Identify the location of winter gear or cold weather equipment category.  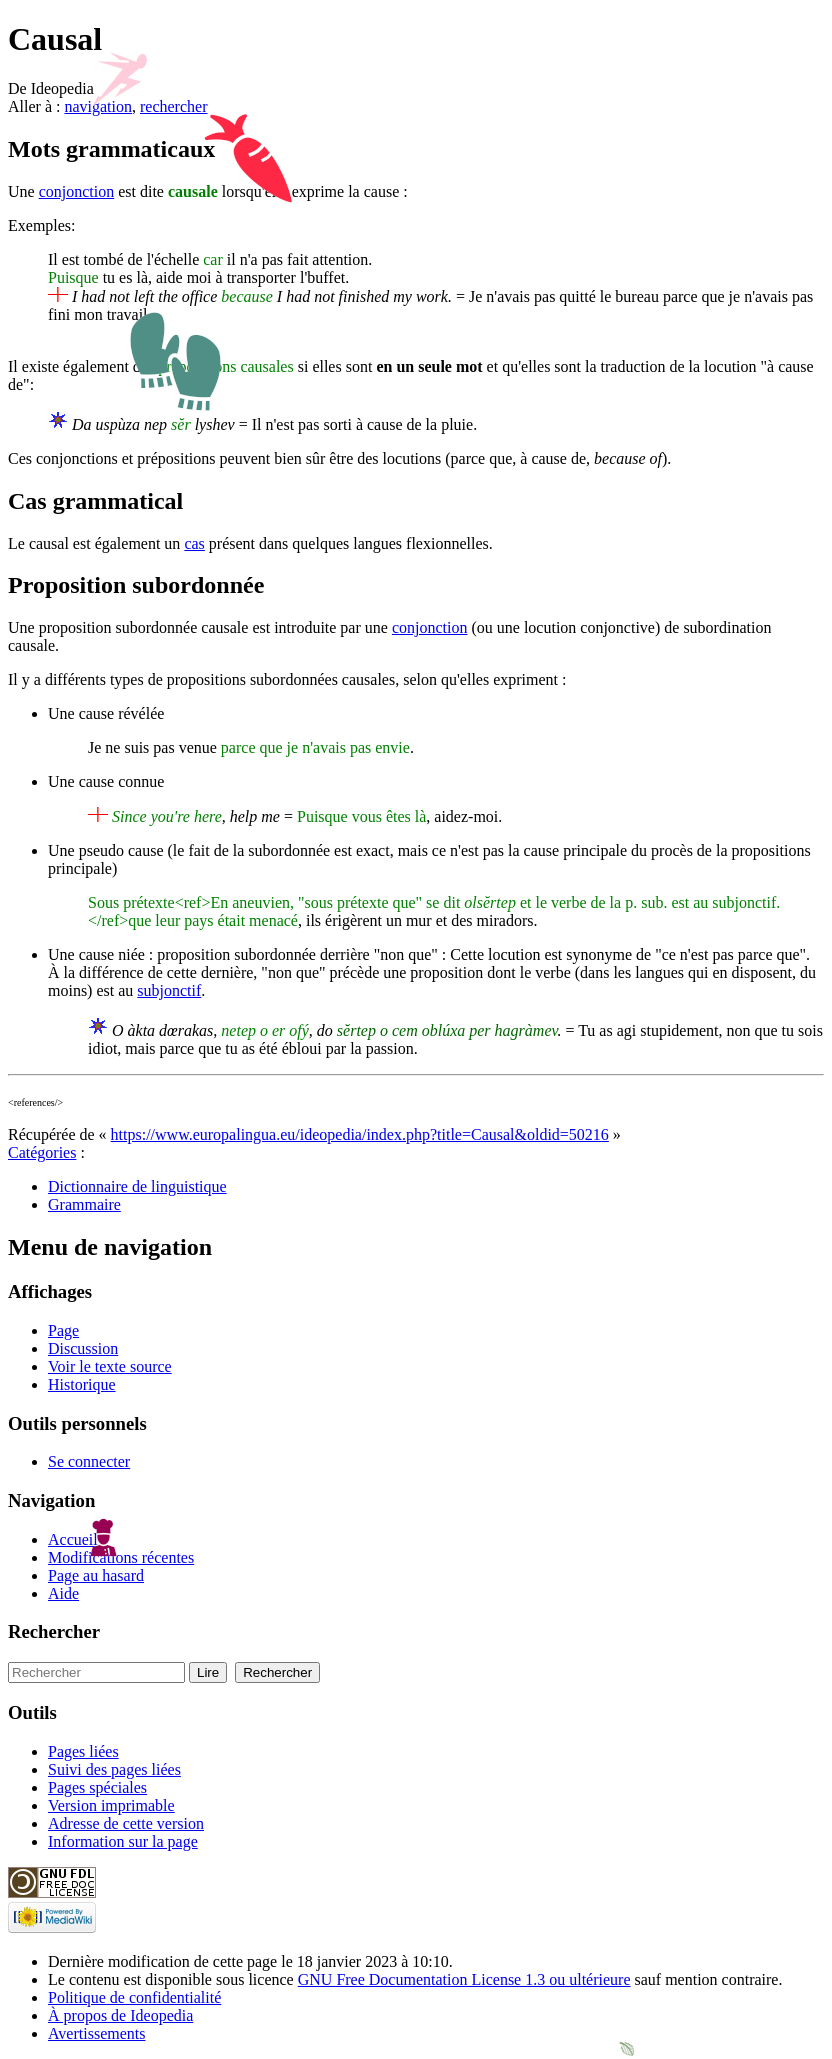
(175, 361).